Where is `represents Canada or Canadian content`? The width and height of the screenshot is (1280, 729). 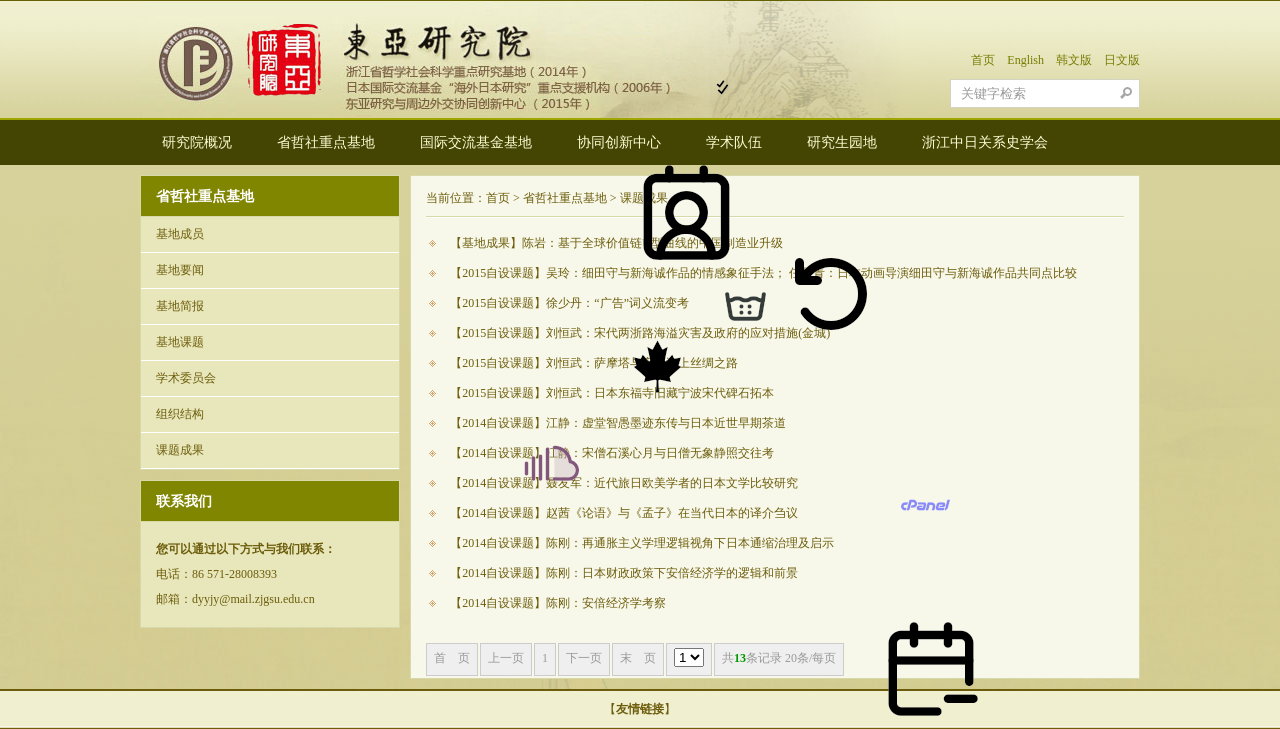
represents Canada or Canadian content is located at coordinates (657, 366).